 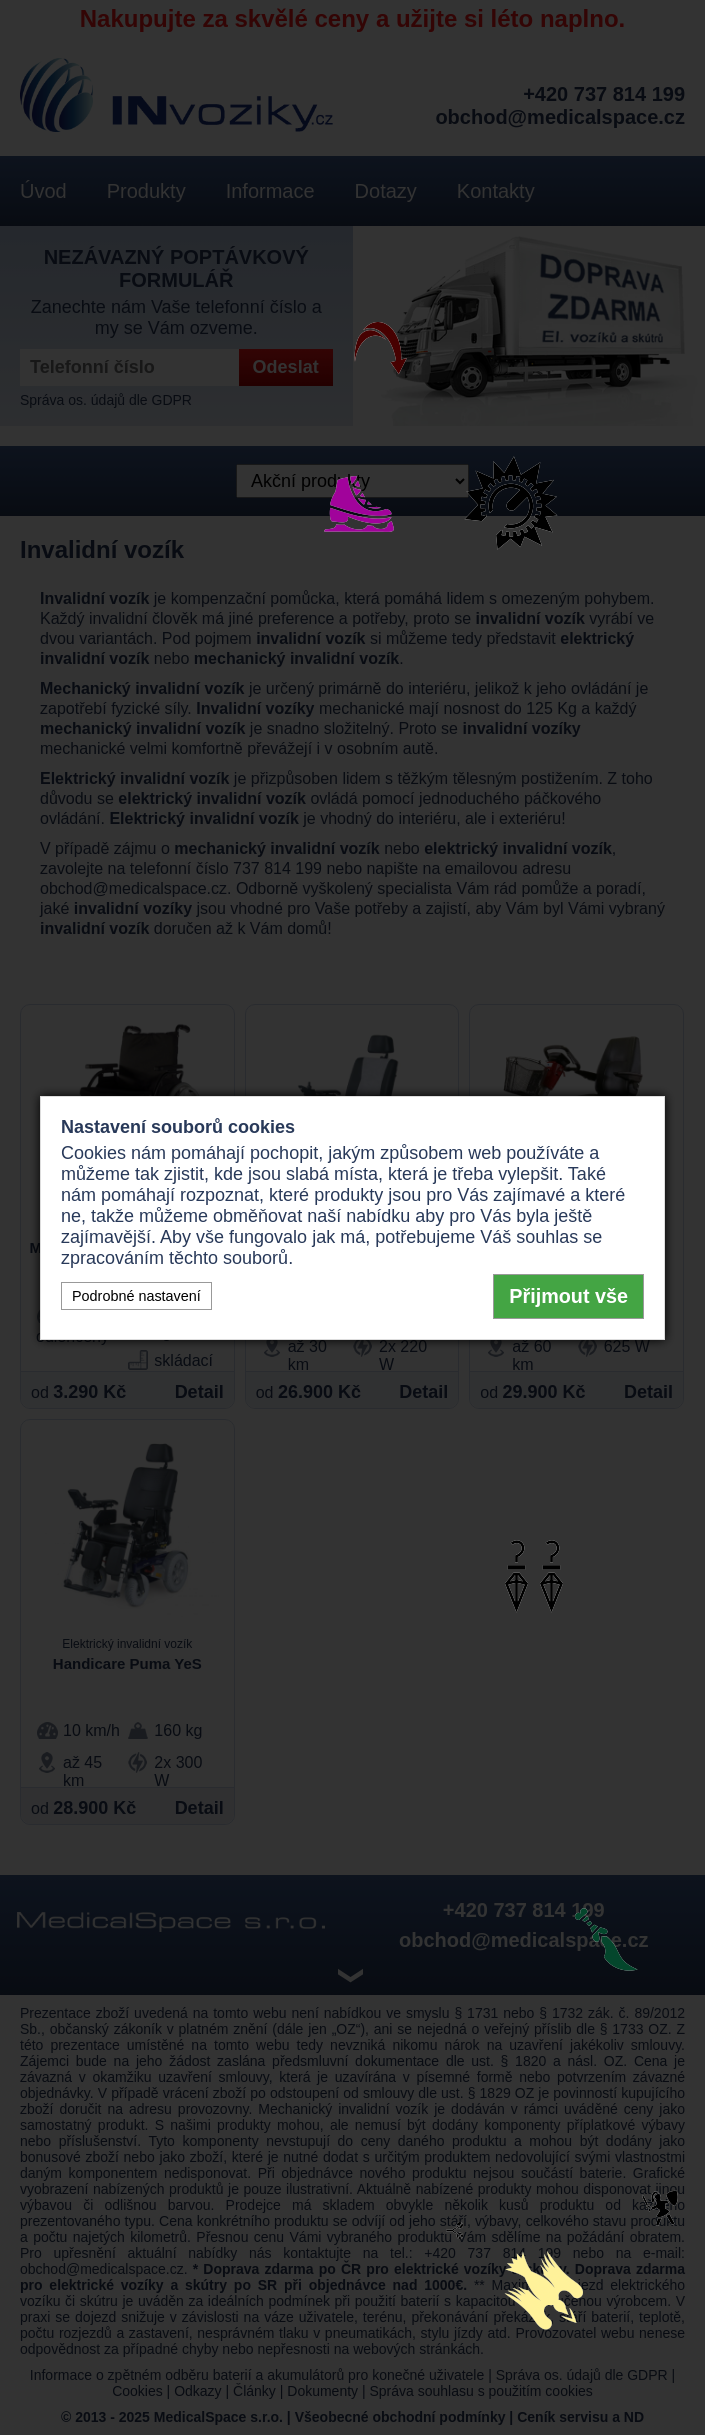 I want to click on access ice skating activities or sports, so click(x=359, y=504).